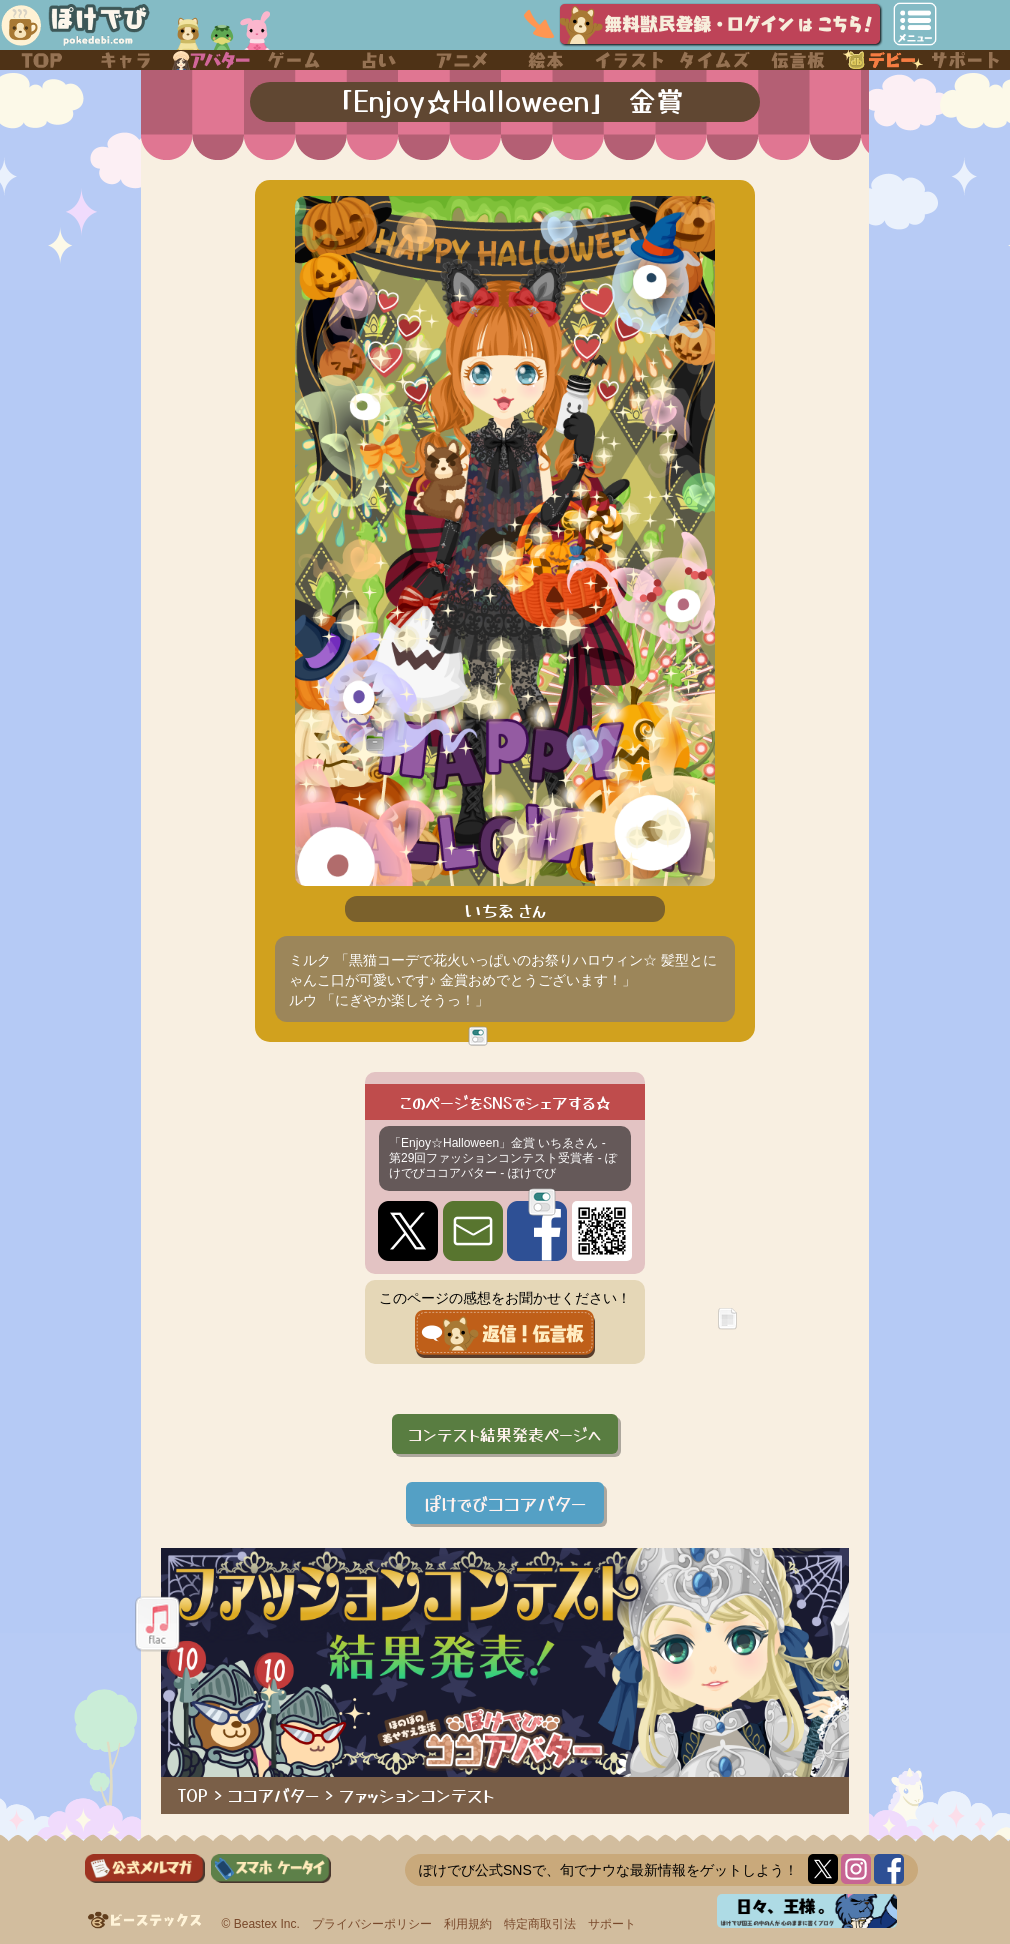  Describe the element at coordinates (478, 1036) in the screenshot. I see `open unity tweak tool settings` at that location.